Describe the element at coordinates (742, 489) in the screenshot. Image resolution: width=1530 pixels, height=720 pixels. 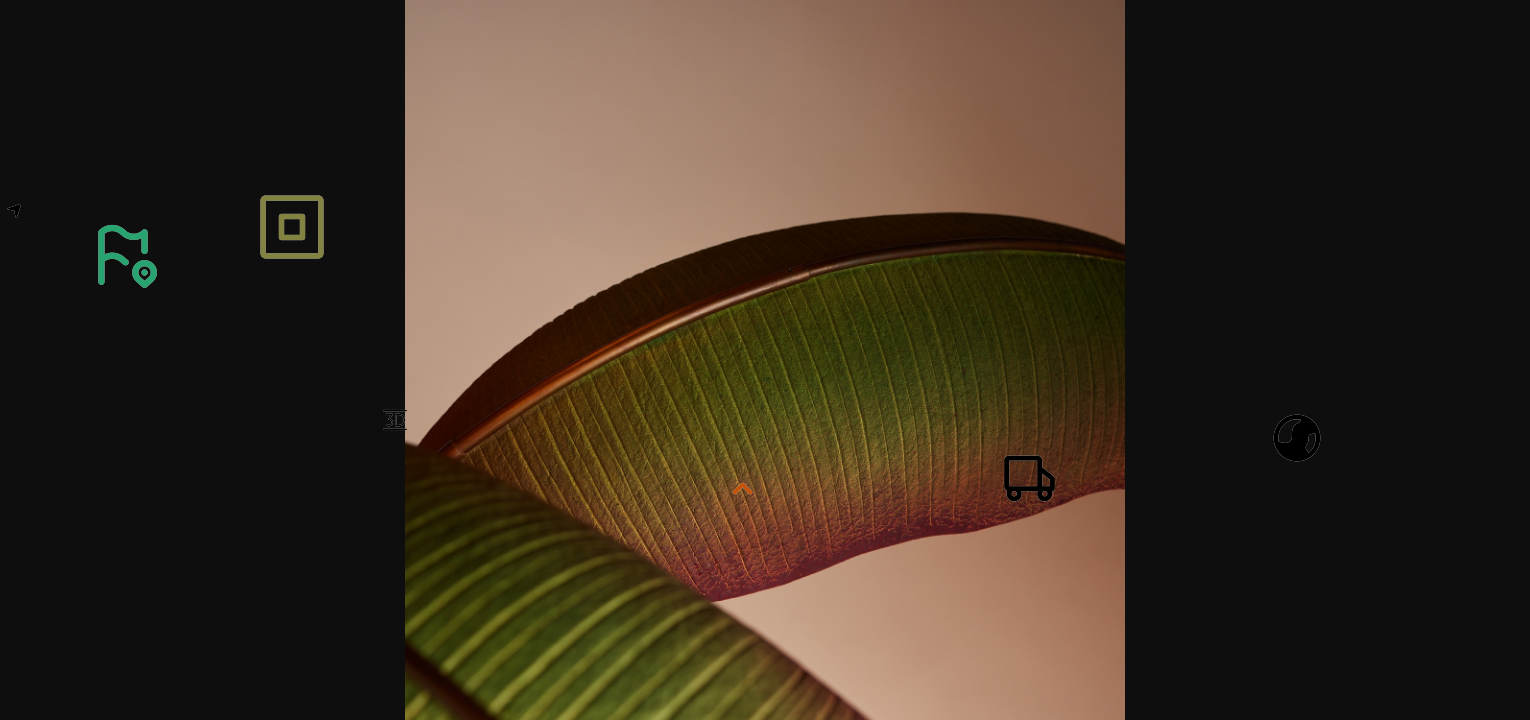
I see `collapse an expanded section` at that location.